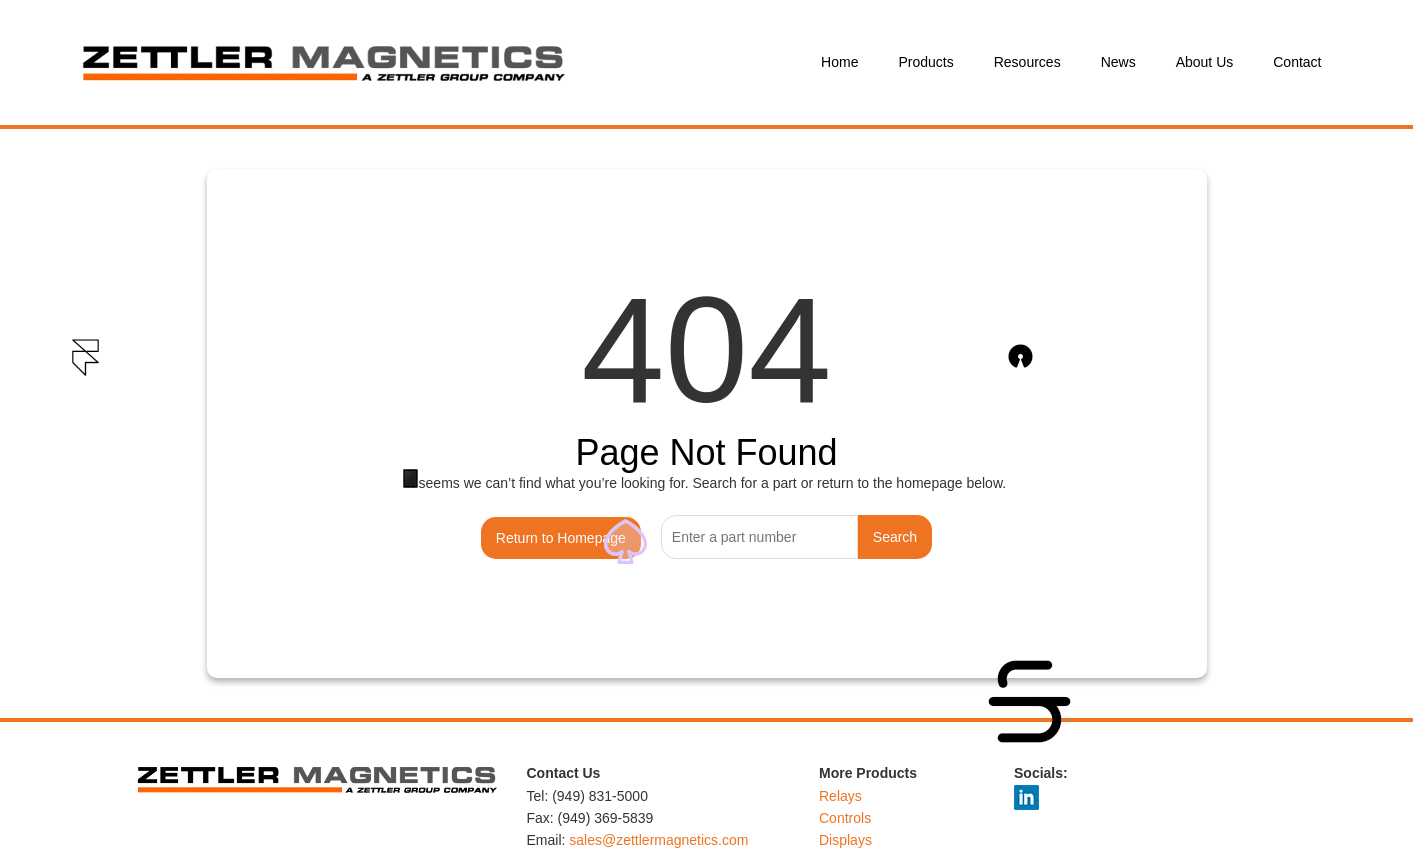  I want to click on indicates open source software or project, so click(1020, 356).